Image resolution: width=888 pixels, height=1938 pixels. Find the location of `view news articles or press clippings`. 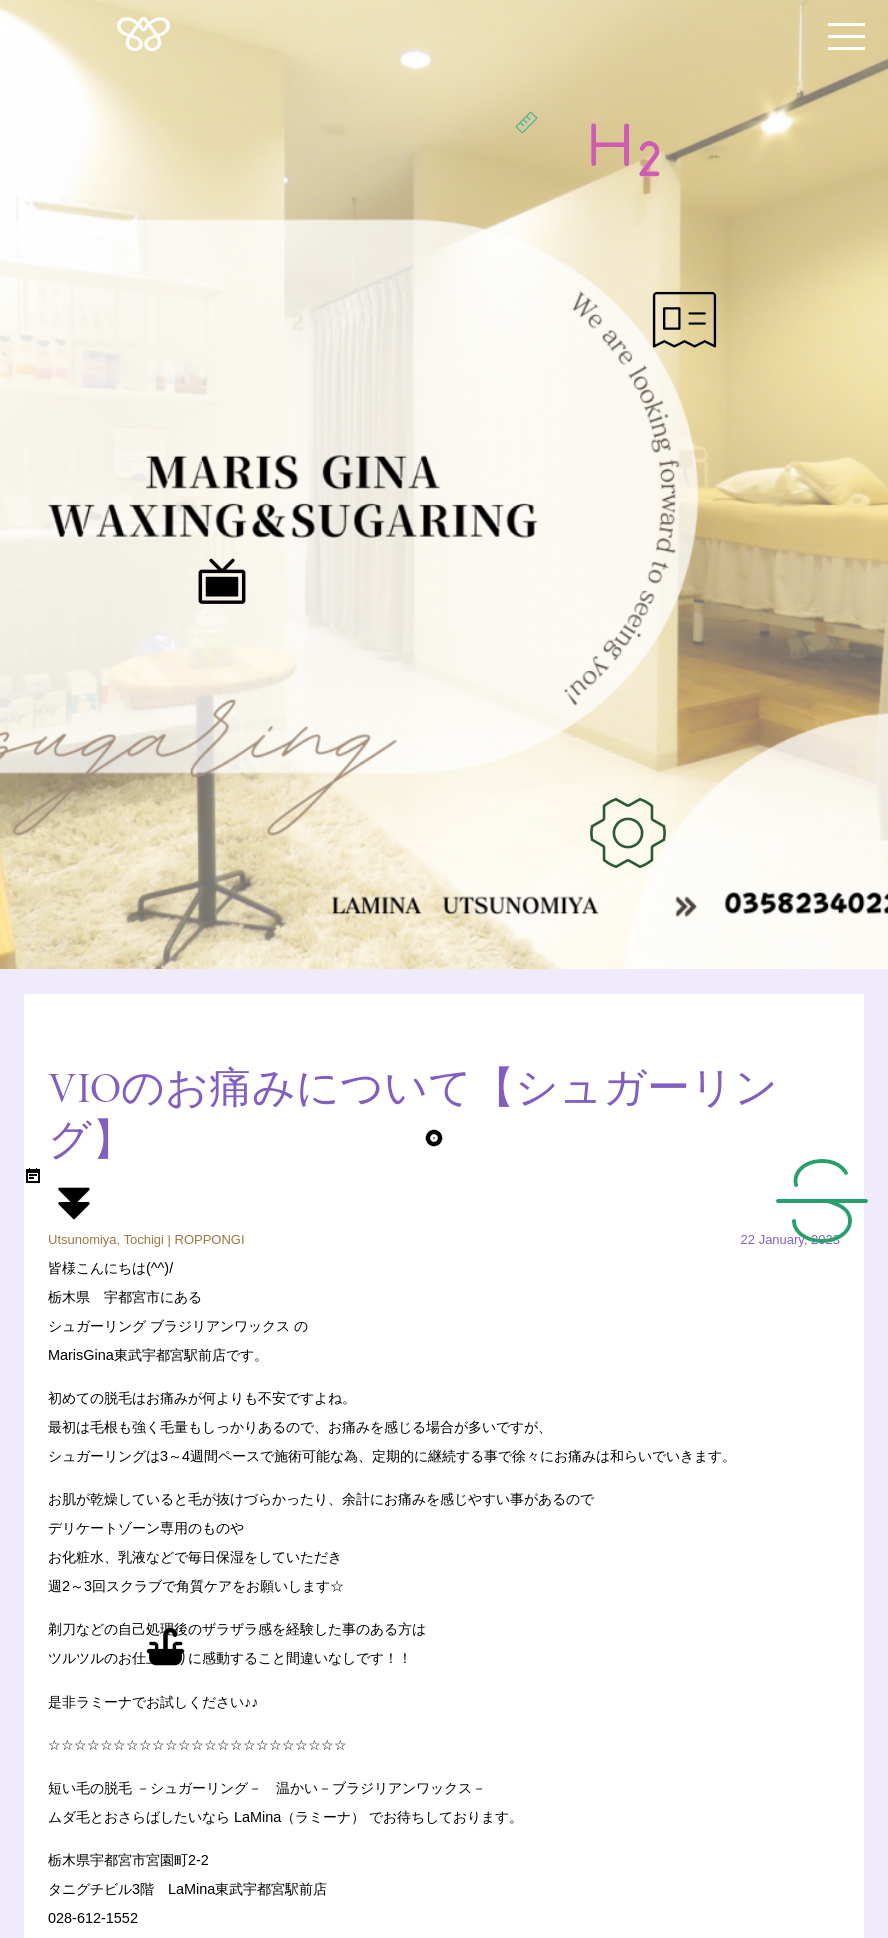

view news articles or press clippings is located at coordinates (684, 318).